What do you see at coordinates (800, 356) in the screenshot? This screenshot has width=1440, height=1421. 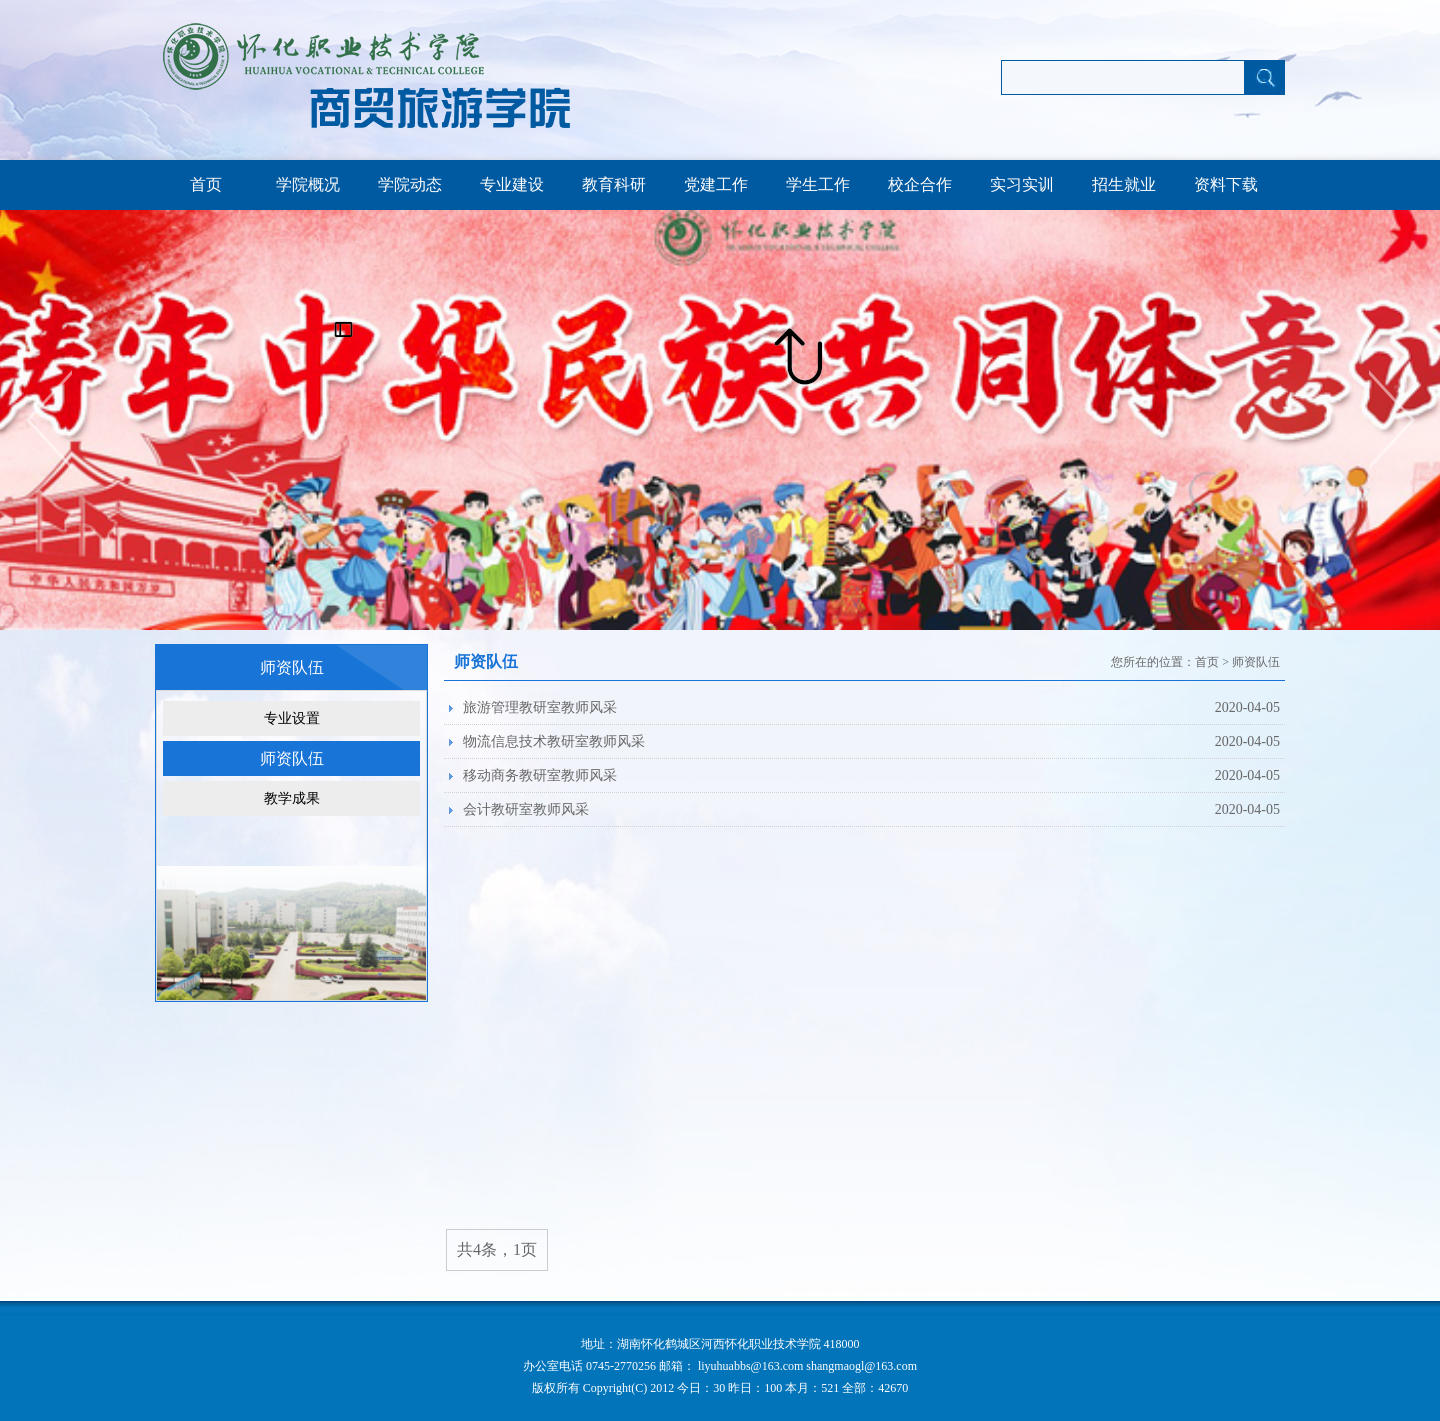 I see `undo or go back to previous state` at bounding box center [800, 356].